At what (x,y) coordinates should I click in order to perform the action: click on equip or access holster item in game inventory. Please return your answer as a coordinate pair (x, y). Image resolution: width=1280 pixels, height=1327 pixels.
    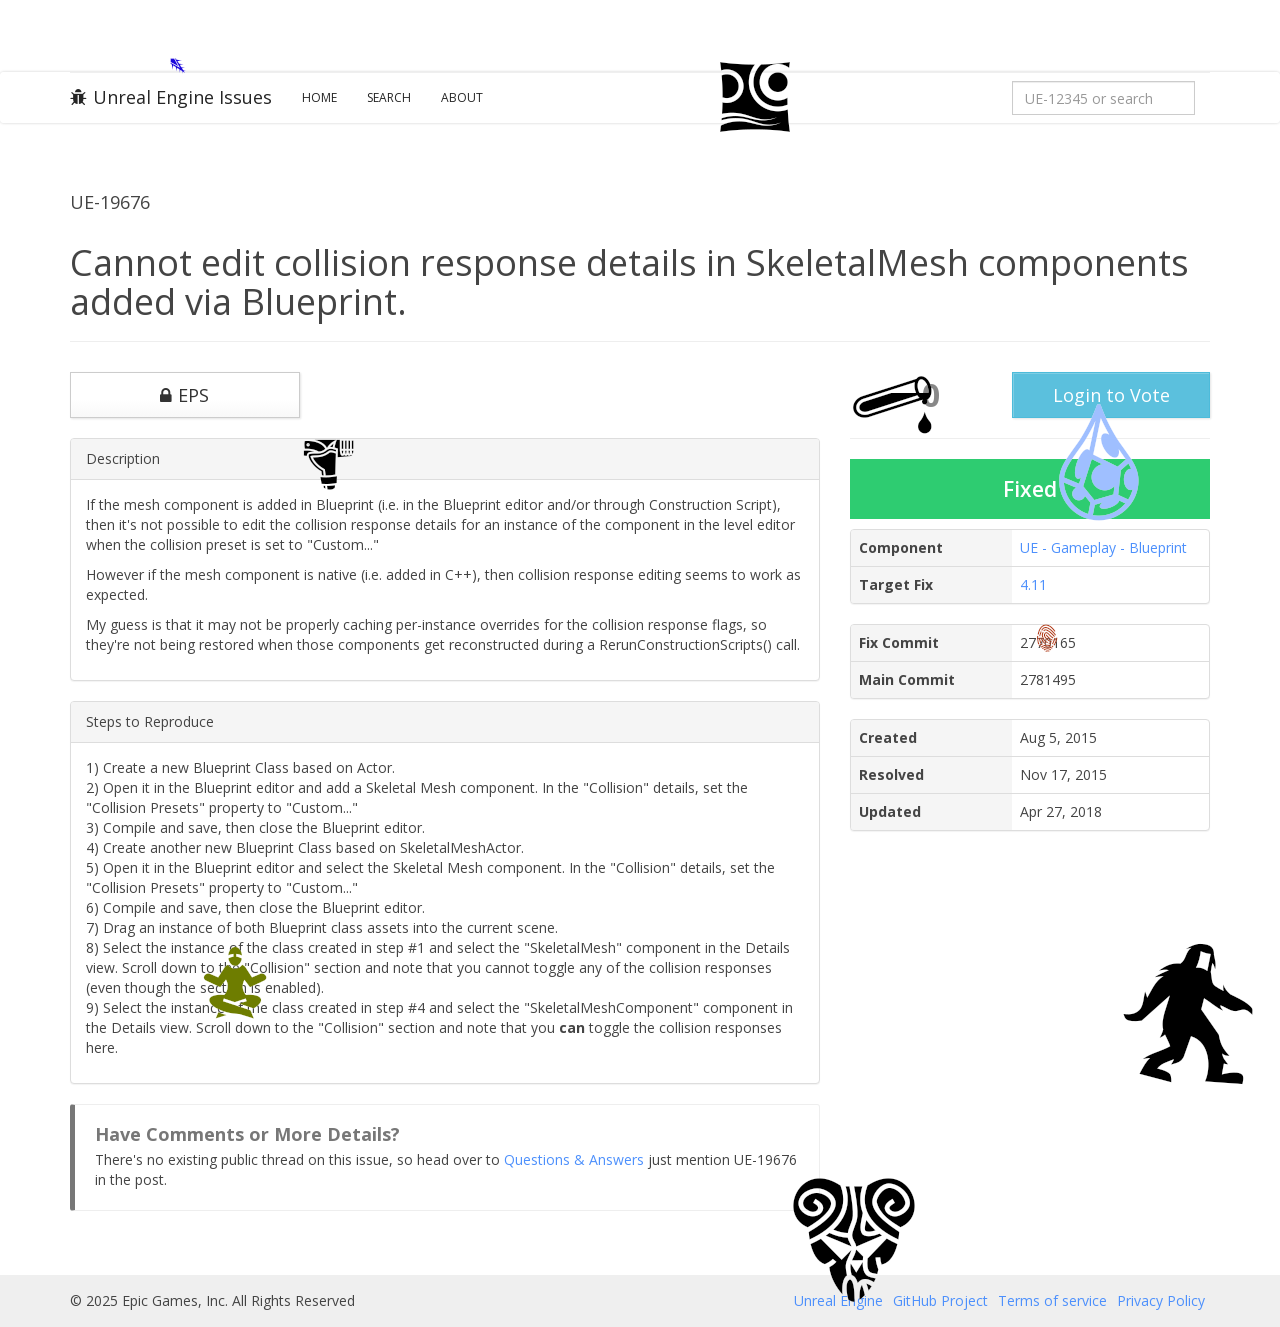
    Looking at the image, I should click on (329, 465).